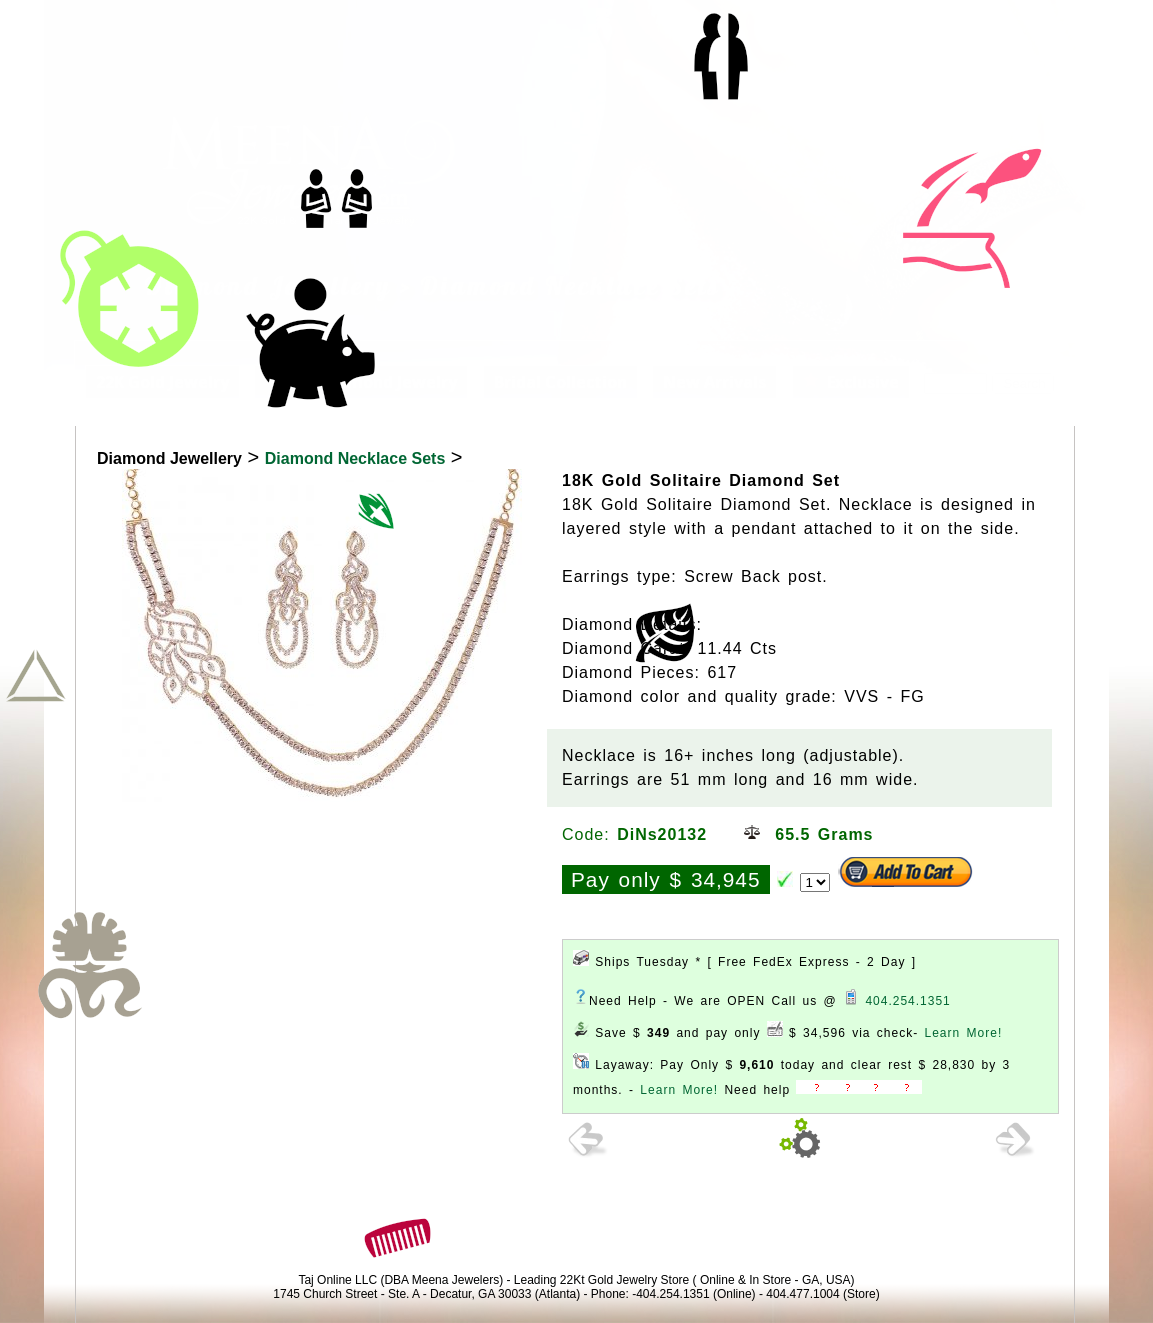 This screenshot has height=1323, width=1153. What do you see at coordinates (310, 345) in the screenshot?
I see `access savings or budget features` at bounding box center [310, 345].